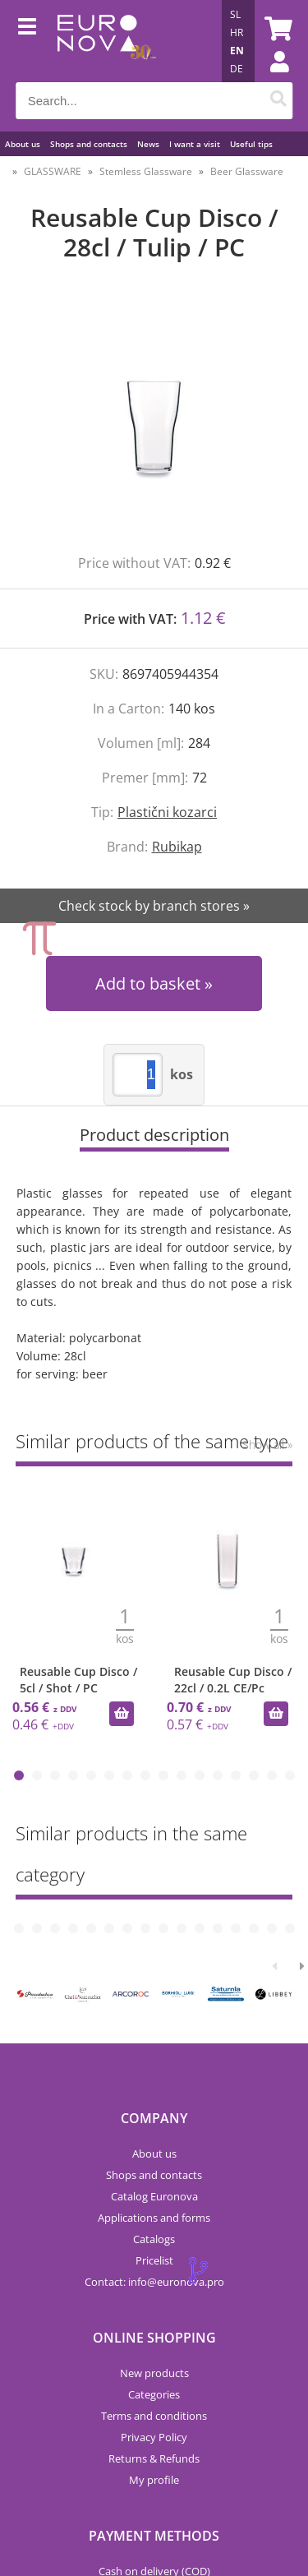 Image resolution: width=308 pixels, height=2576 pixels. Describe the element at coordinates (198, 2270) in the screenshot. I see `view repository branches` at that location.